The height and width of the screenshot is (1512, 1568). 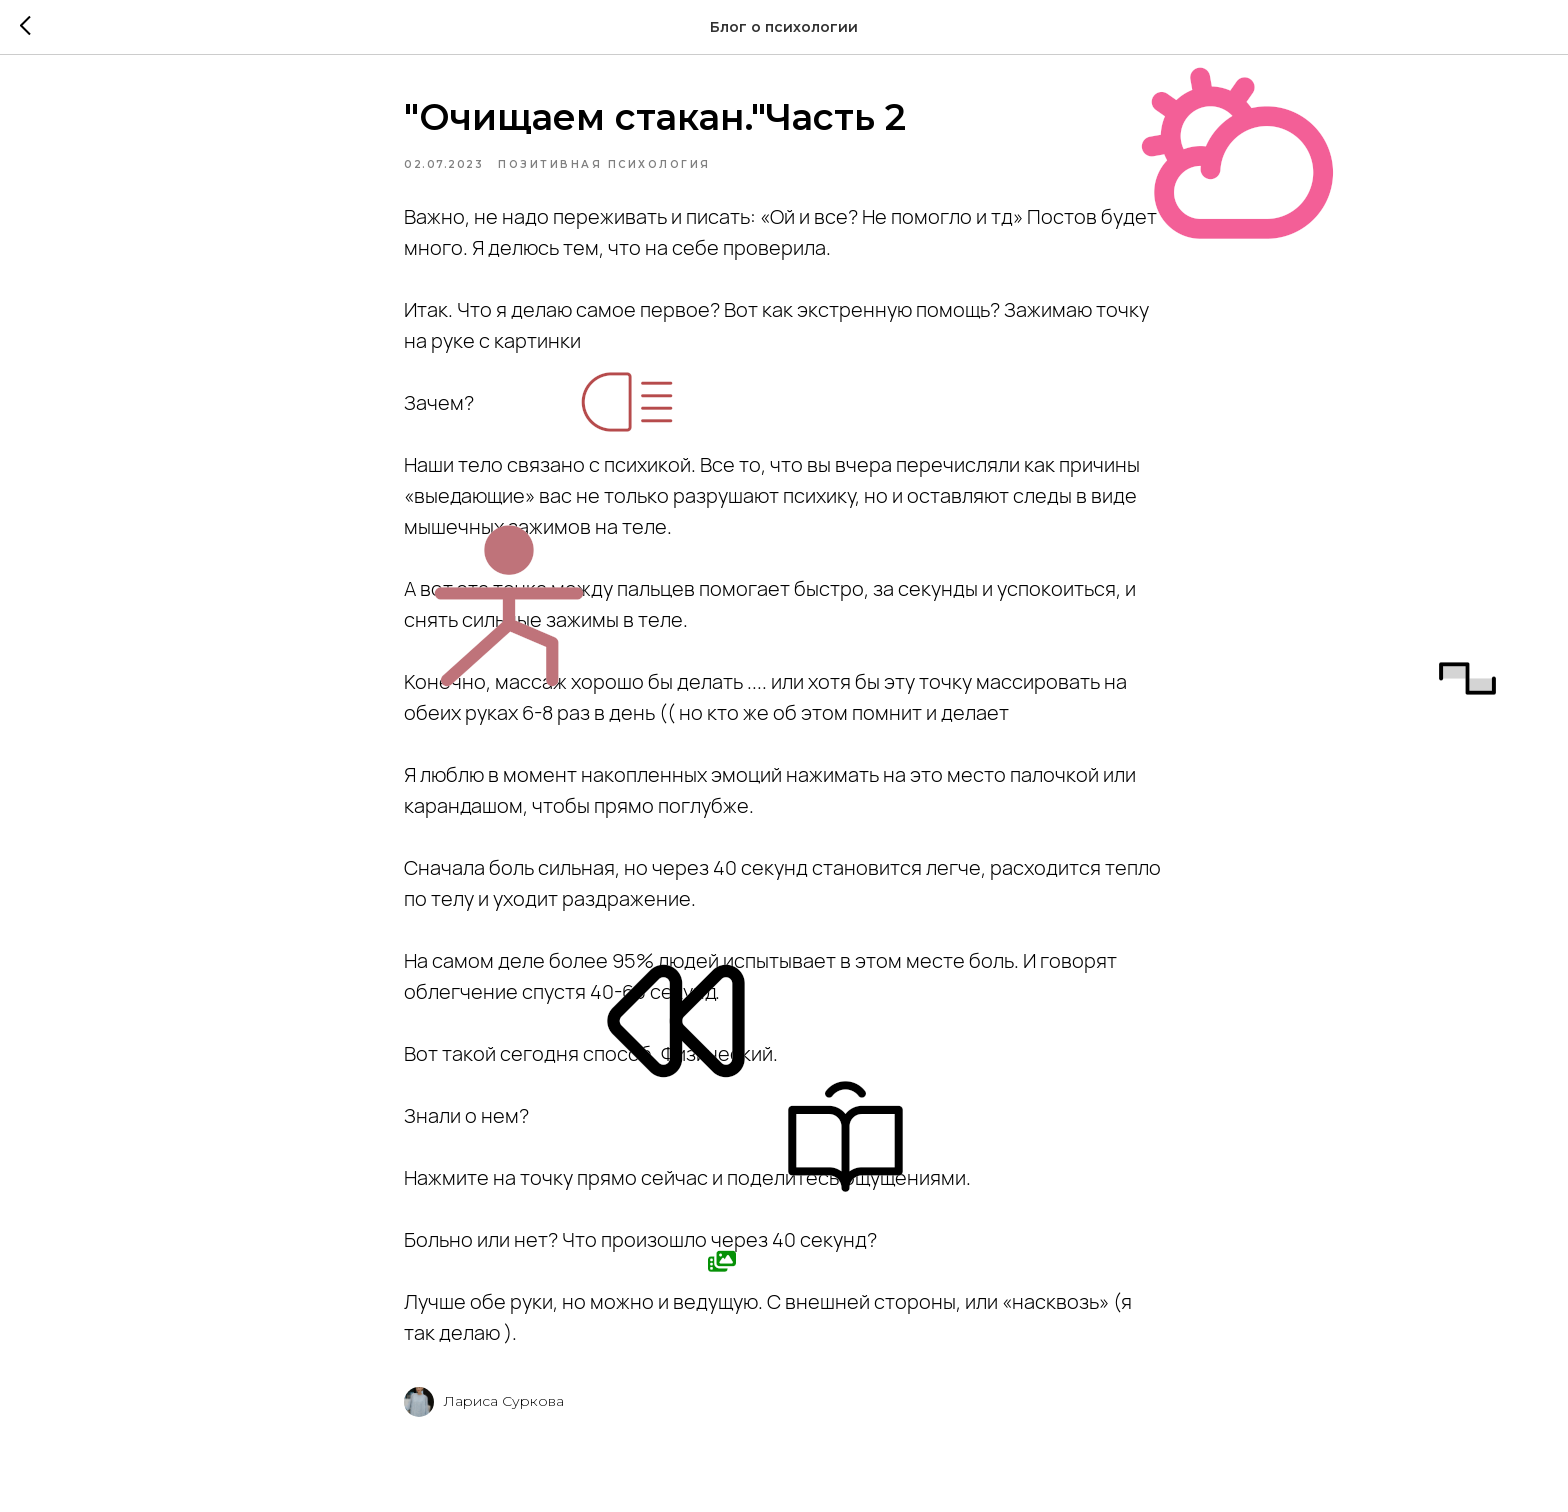 I want to click on access tai chi or meditation exercises, so click(x=509, y=612).